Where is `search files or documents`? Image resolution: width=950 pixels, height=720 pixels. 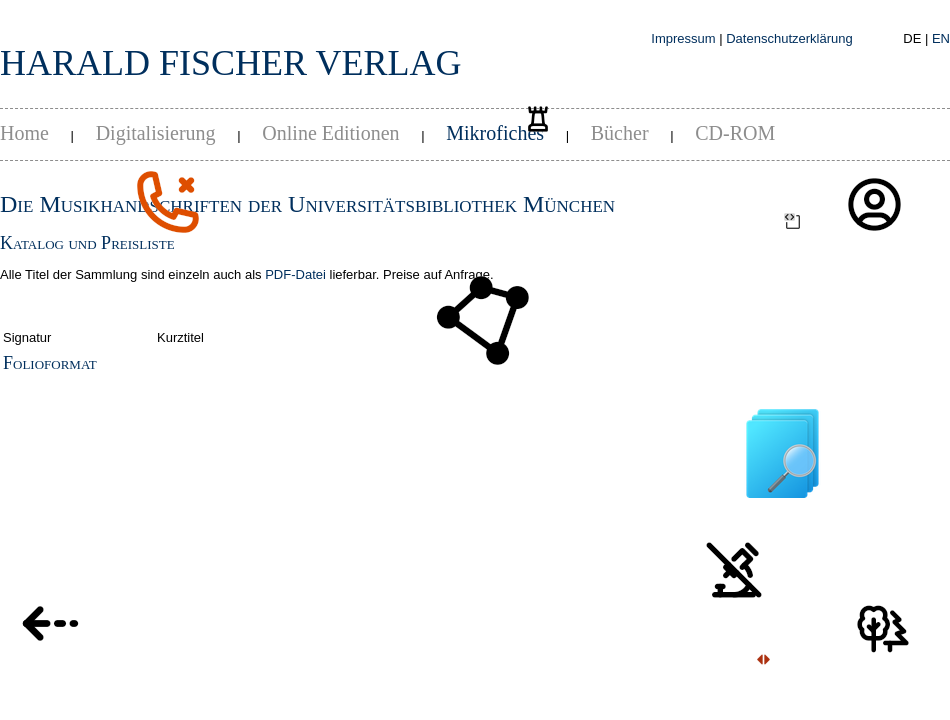 search files or documents is located at coordinates (782, 453).